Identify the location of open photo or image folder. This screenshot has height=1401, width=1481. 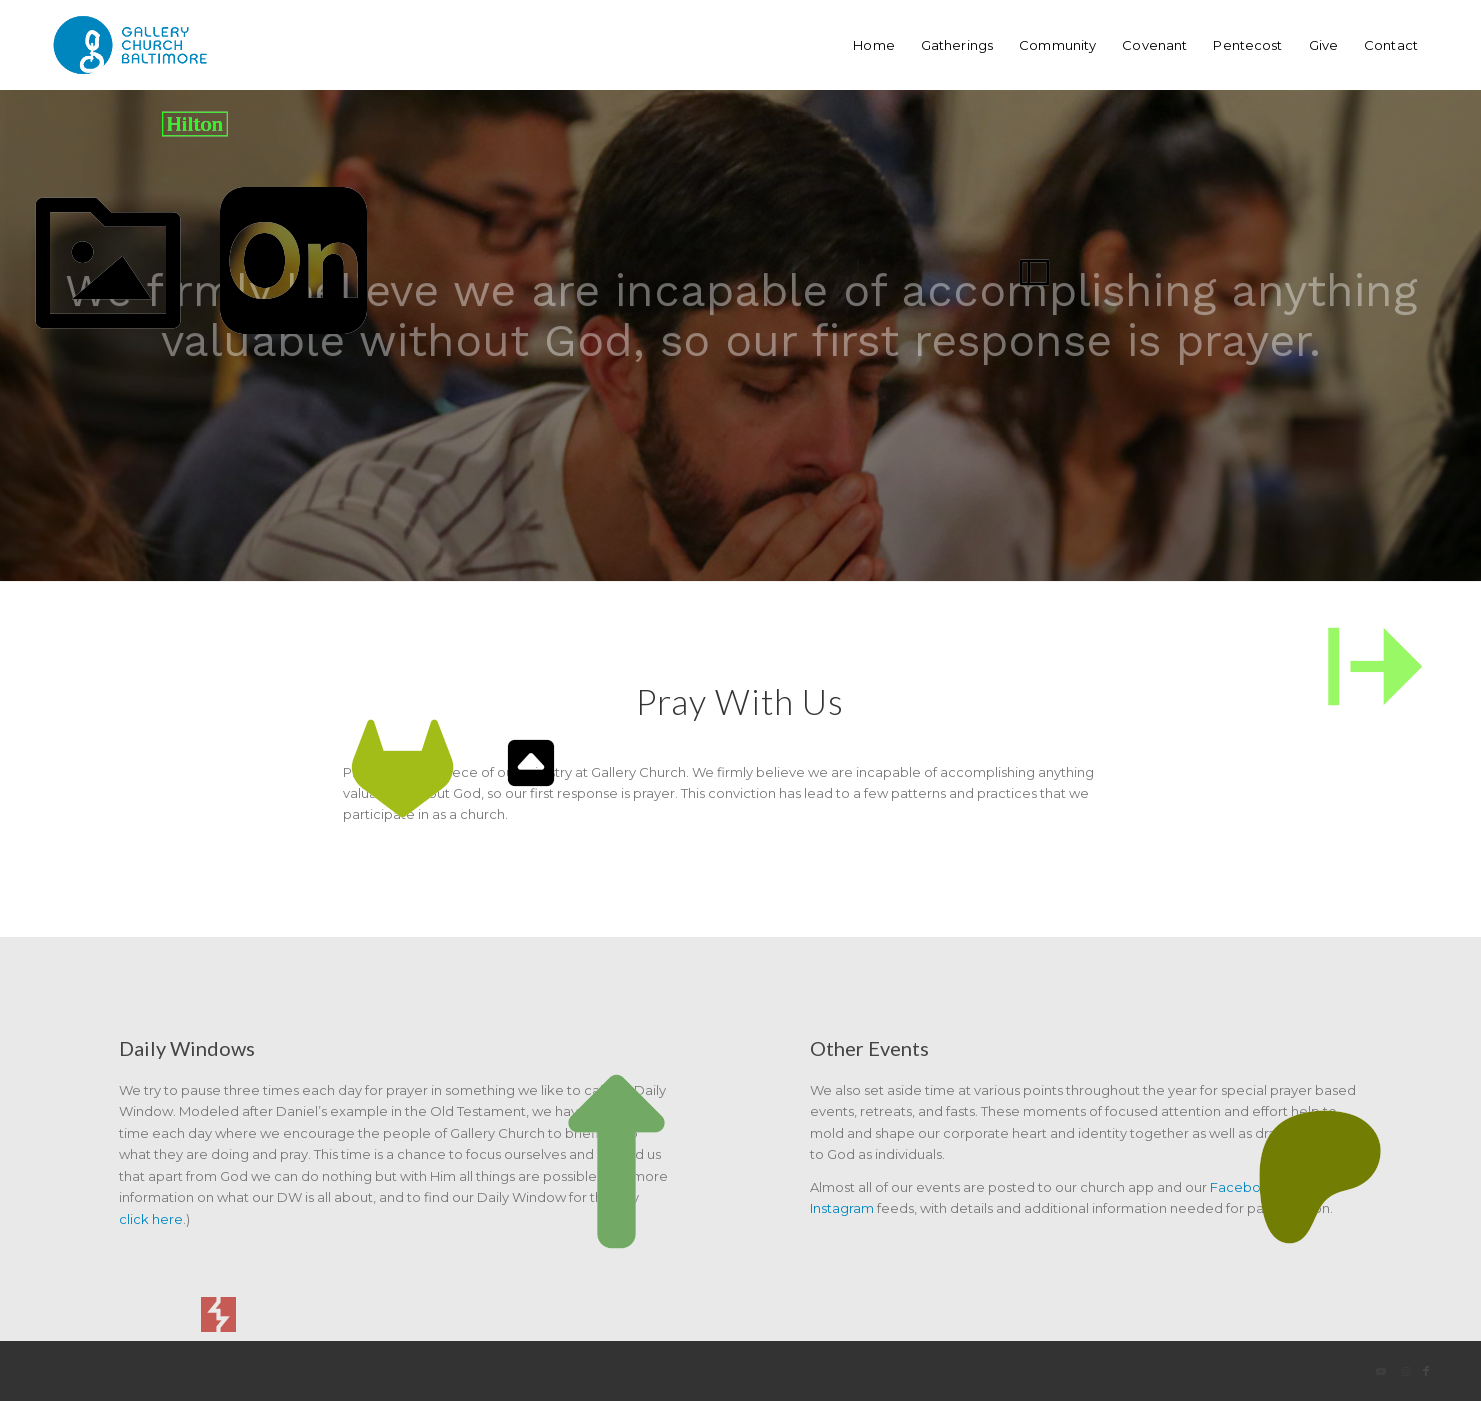
(108, 263).